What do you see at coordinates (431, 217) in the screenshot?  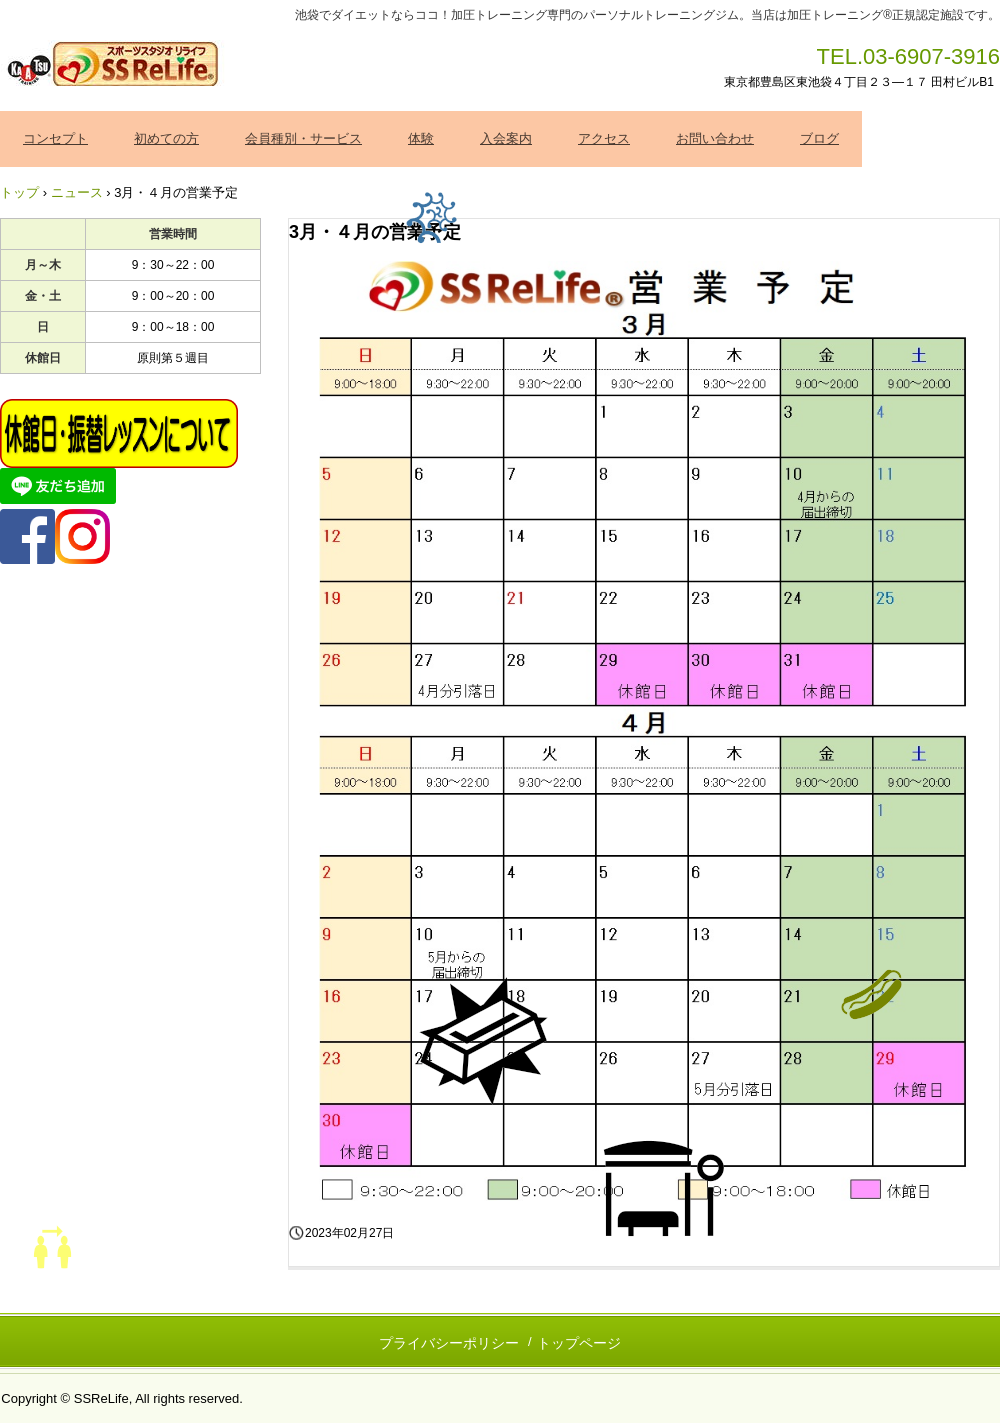 I see `decorative flourish or ornamental design element` at bounding box center [431, 217].